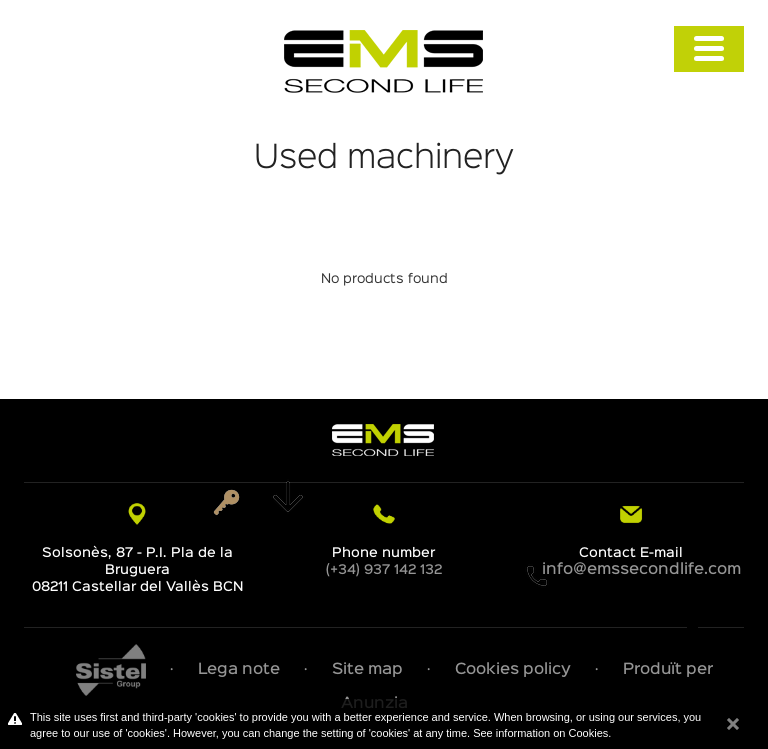 The width and height of the screenshot is (768, 749). What do you see at coordinates (226, 502) in the screenshot?
I see `access security or password settings` at bounding box center [226, 502].